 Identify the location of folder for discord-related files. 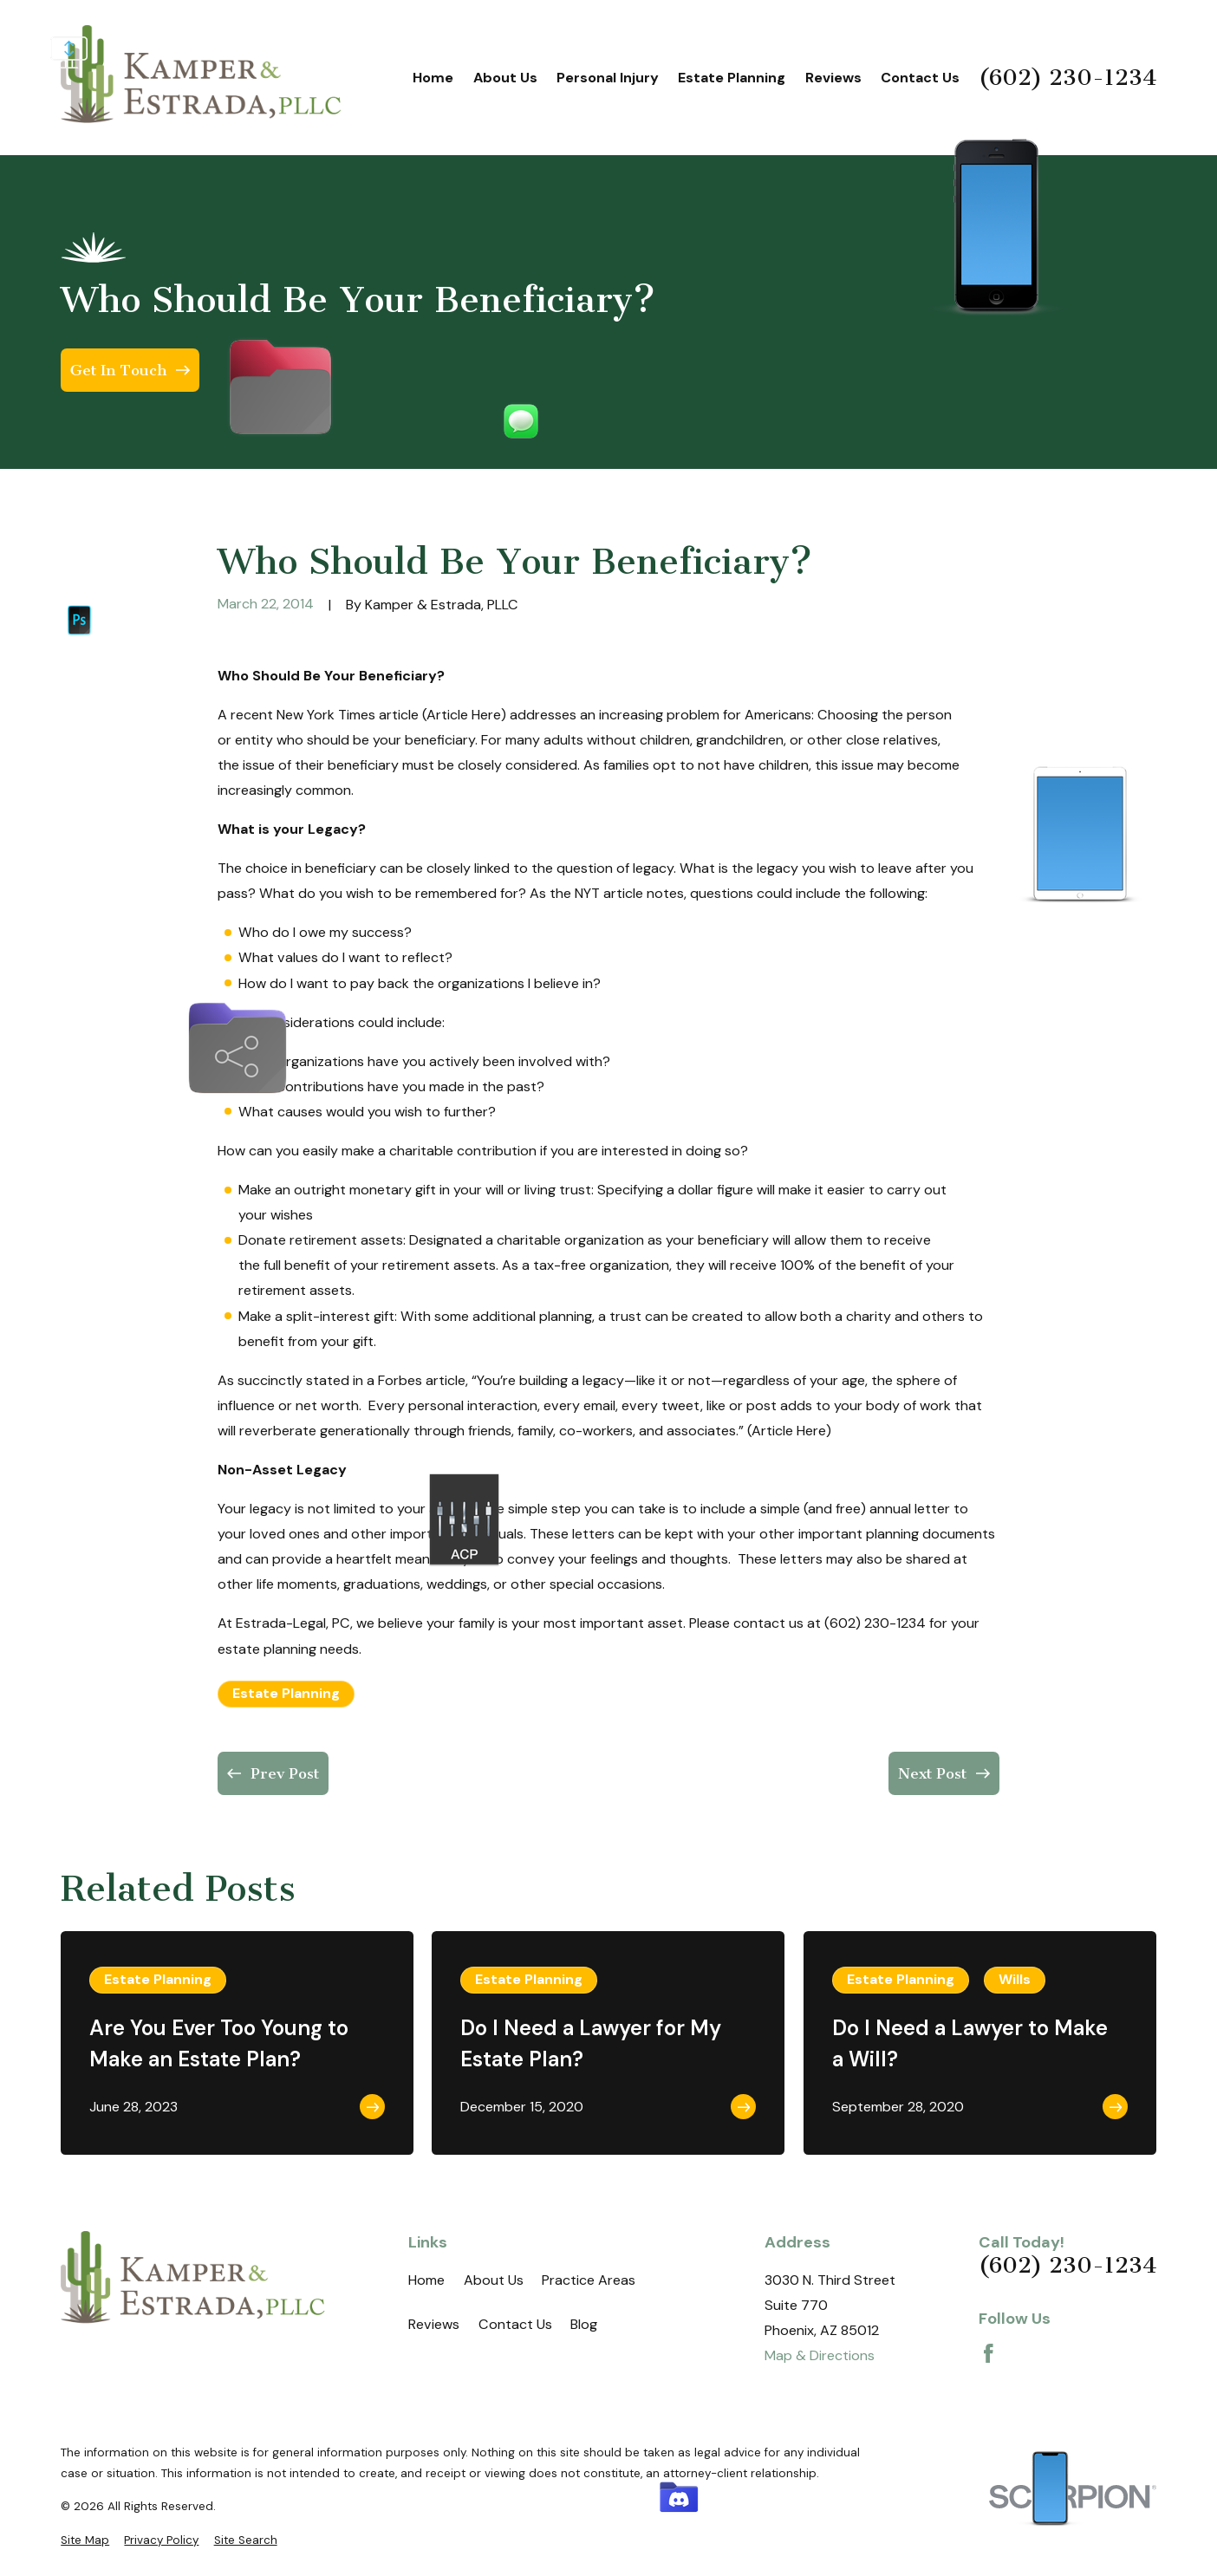
(679, 2498).